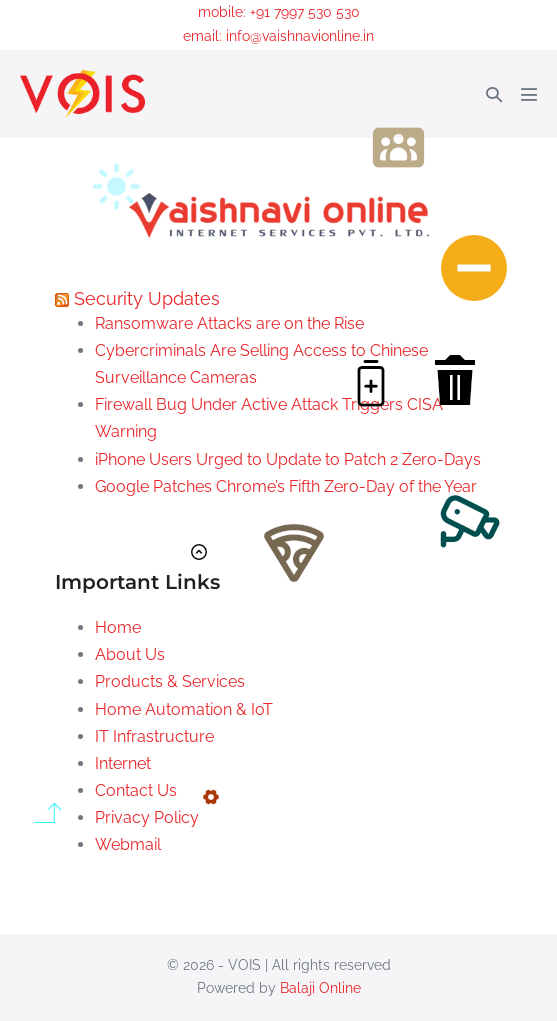 The width and height of the screenshot is (557, 1021). What do you see at coordinates (116, 186) in the screenshot?
I see `increase screen brightness` at bounding box center [116, 186].